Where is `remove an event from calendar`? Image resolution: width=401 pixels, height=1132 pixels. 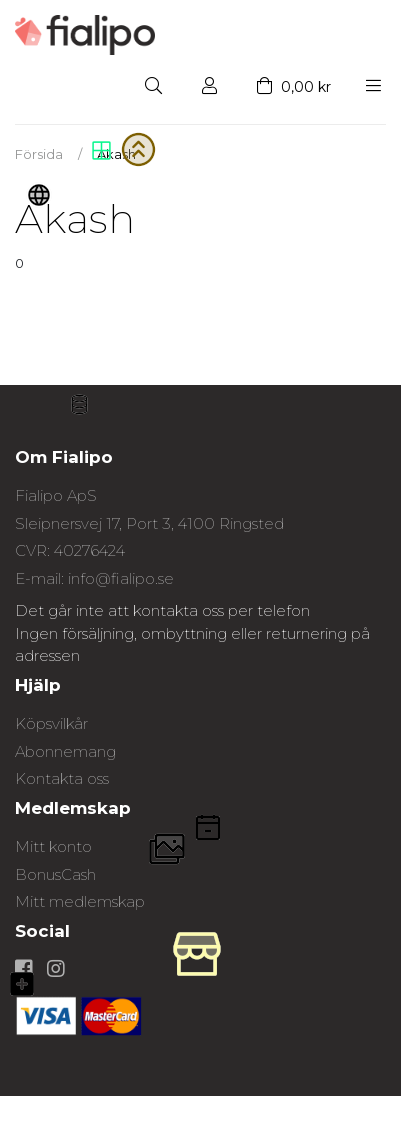
remove an event from calendar is located at coordinates (208, 828).